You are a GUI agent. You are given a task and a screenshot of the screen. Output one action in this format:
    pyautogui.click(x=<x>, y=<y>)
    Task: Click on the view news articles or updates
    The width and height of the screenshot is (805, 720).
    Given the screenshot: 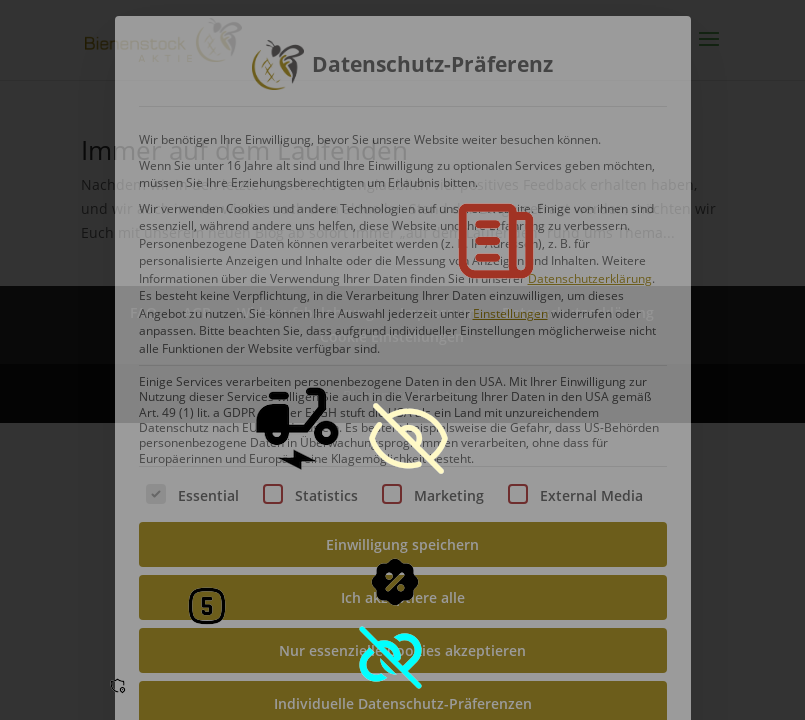 What is the action you would take?
    pyautogui.click(x=496, y=241)
    